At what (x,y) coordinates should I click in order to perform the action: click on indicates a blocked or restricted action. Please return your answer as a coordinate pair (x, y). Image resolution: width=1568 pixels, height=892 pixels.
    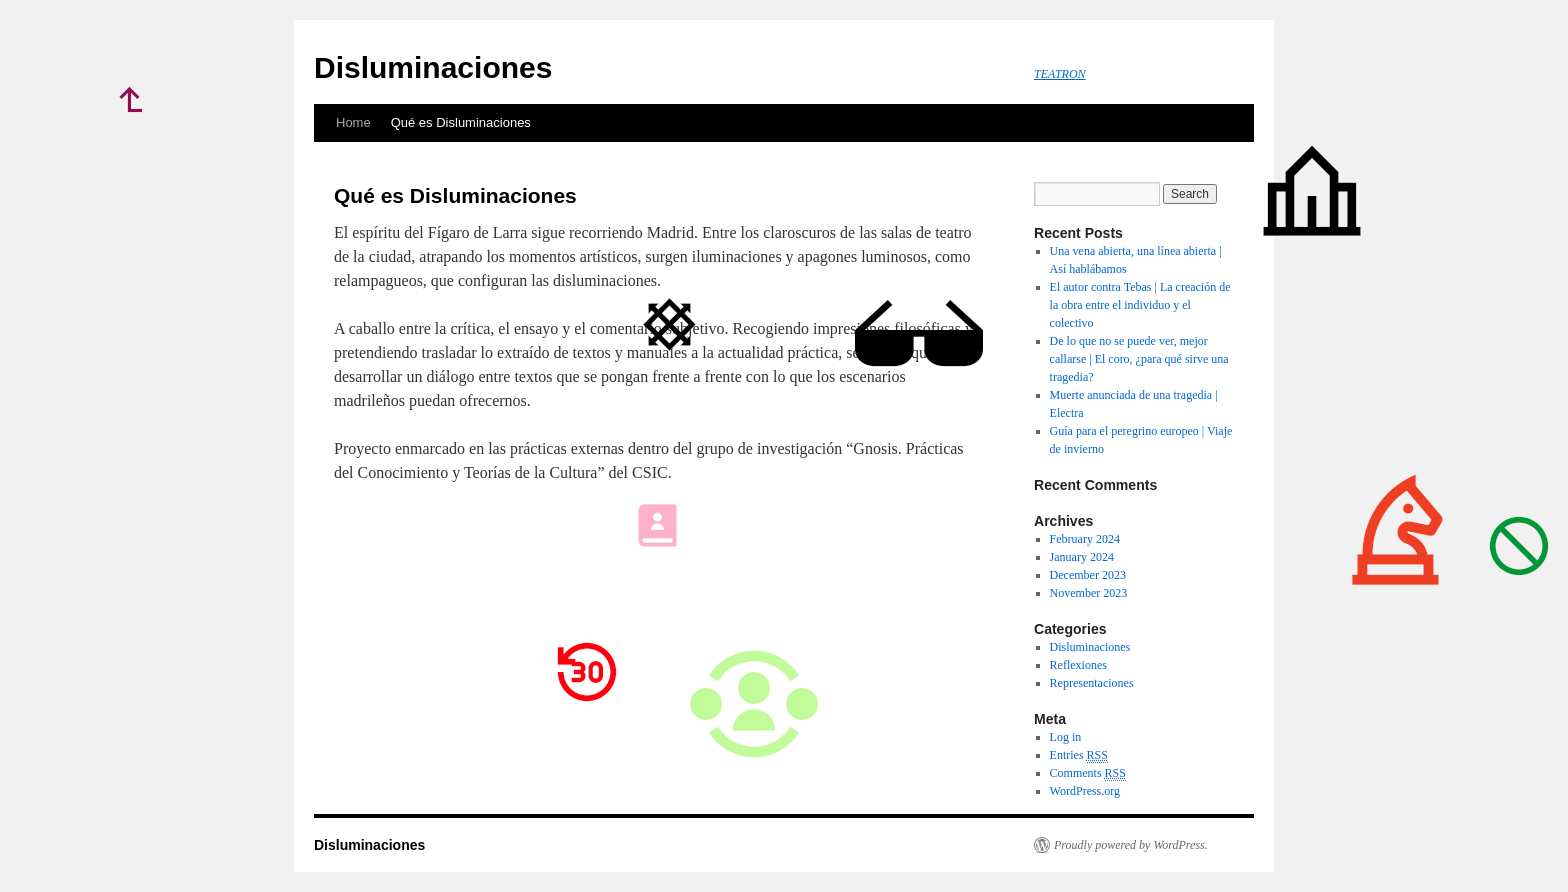
    Looking at the image, I should click on (1519, 546).